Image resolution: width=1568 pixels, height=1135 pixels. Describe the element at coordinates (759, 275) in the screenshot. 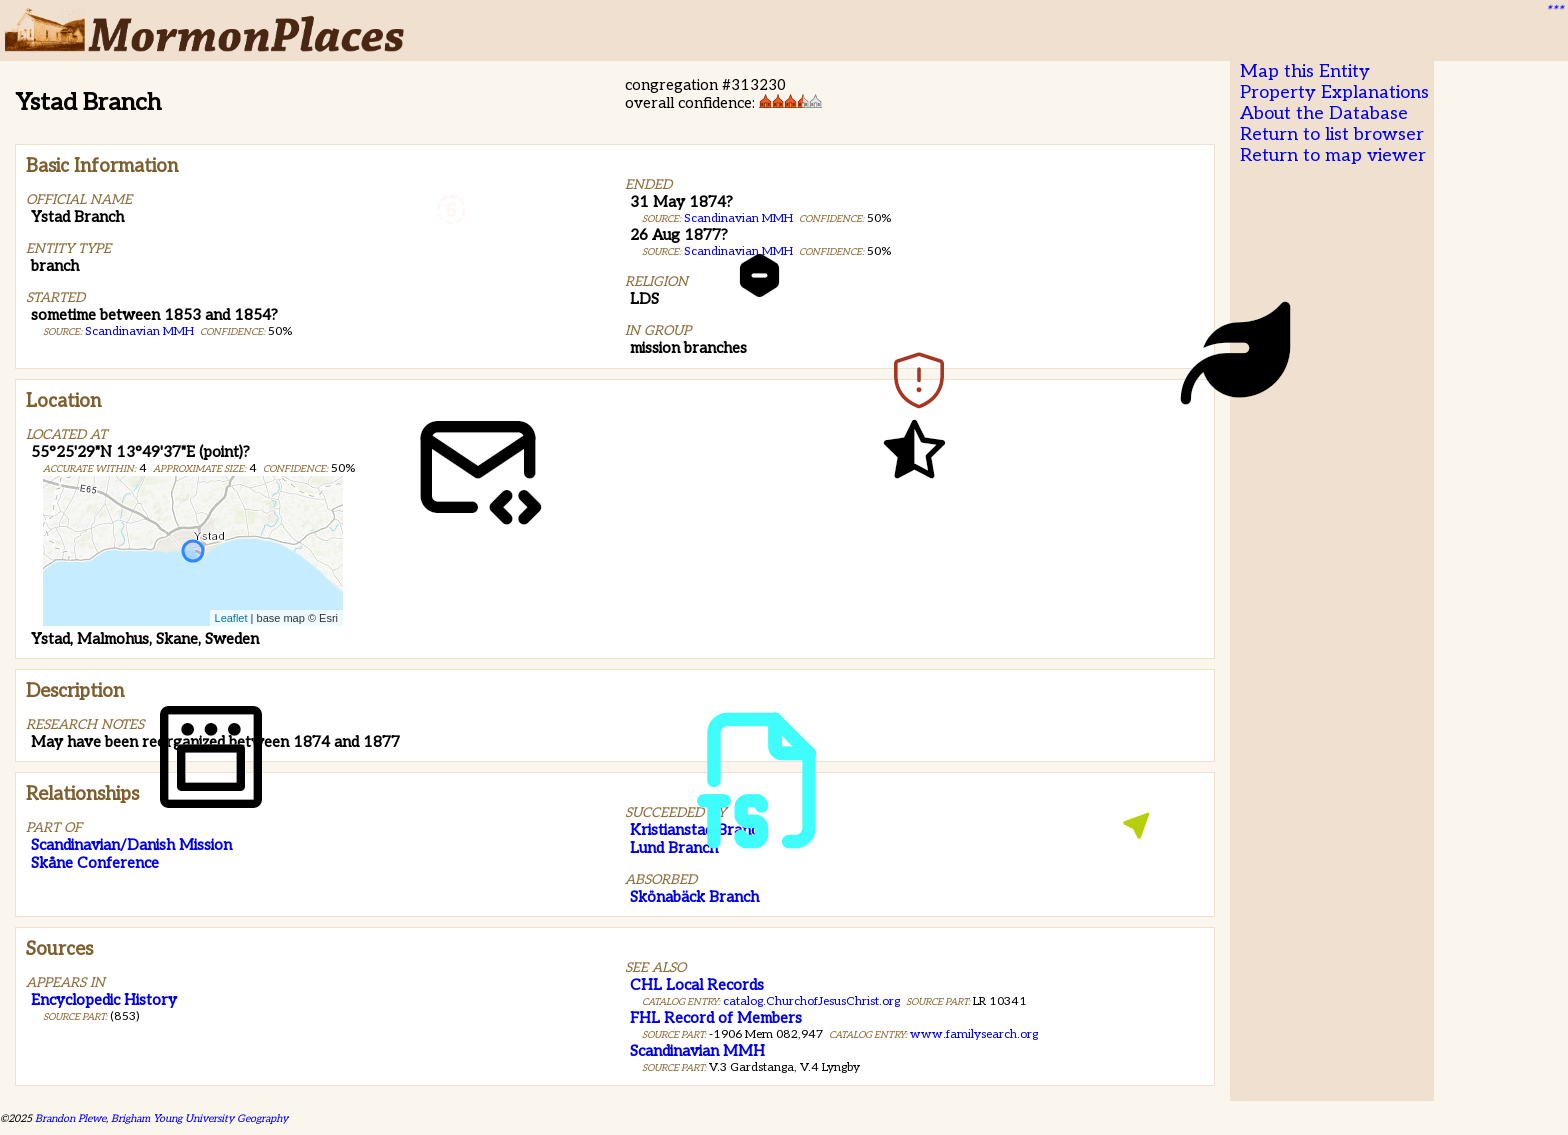

I see `remove item from collection` at that location.